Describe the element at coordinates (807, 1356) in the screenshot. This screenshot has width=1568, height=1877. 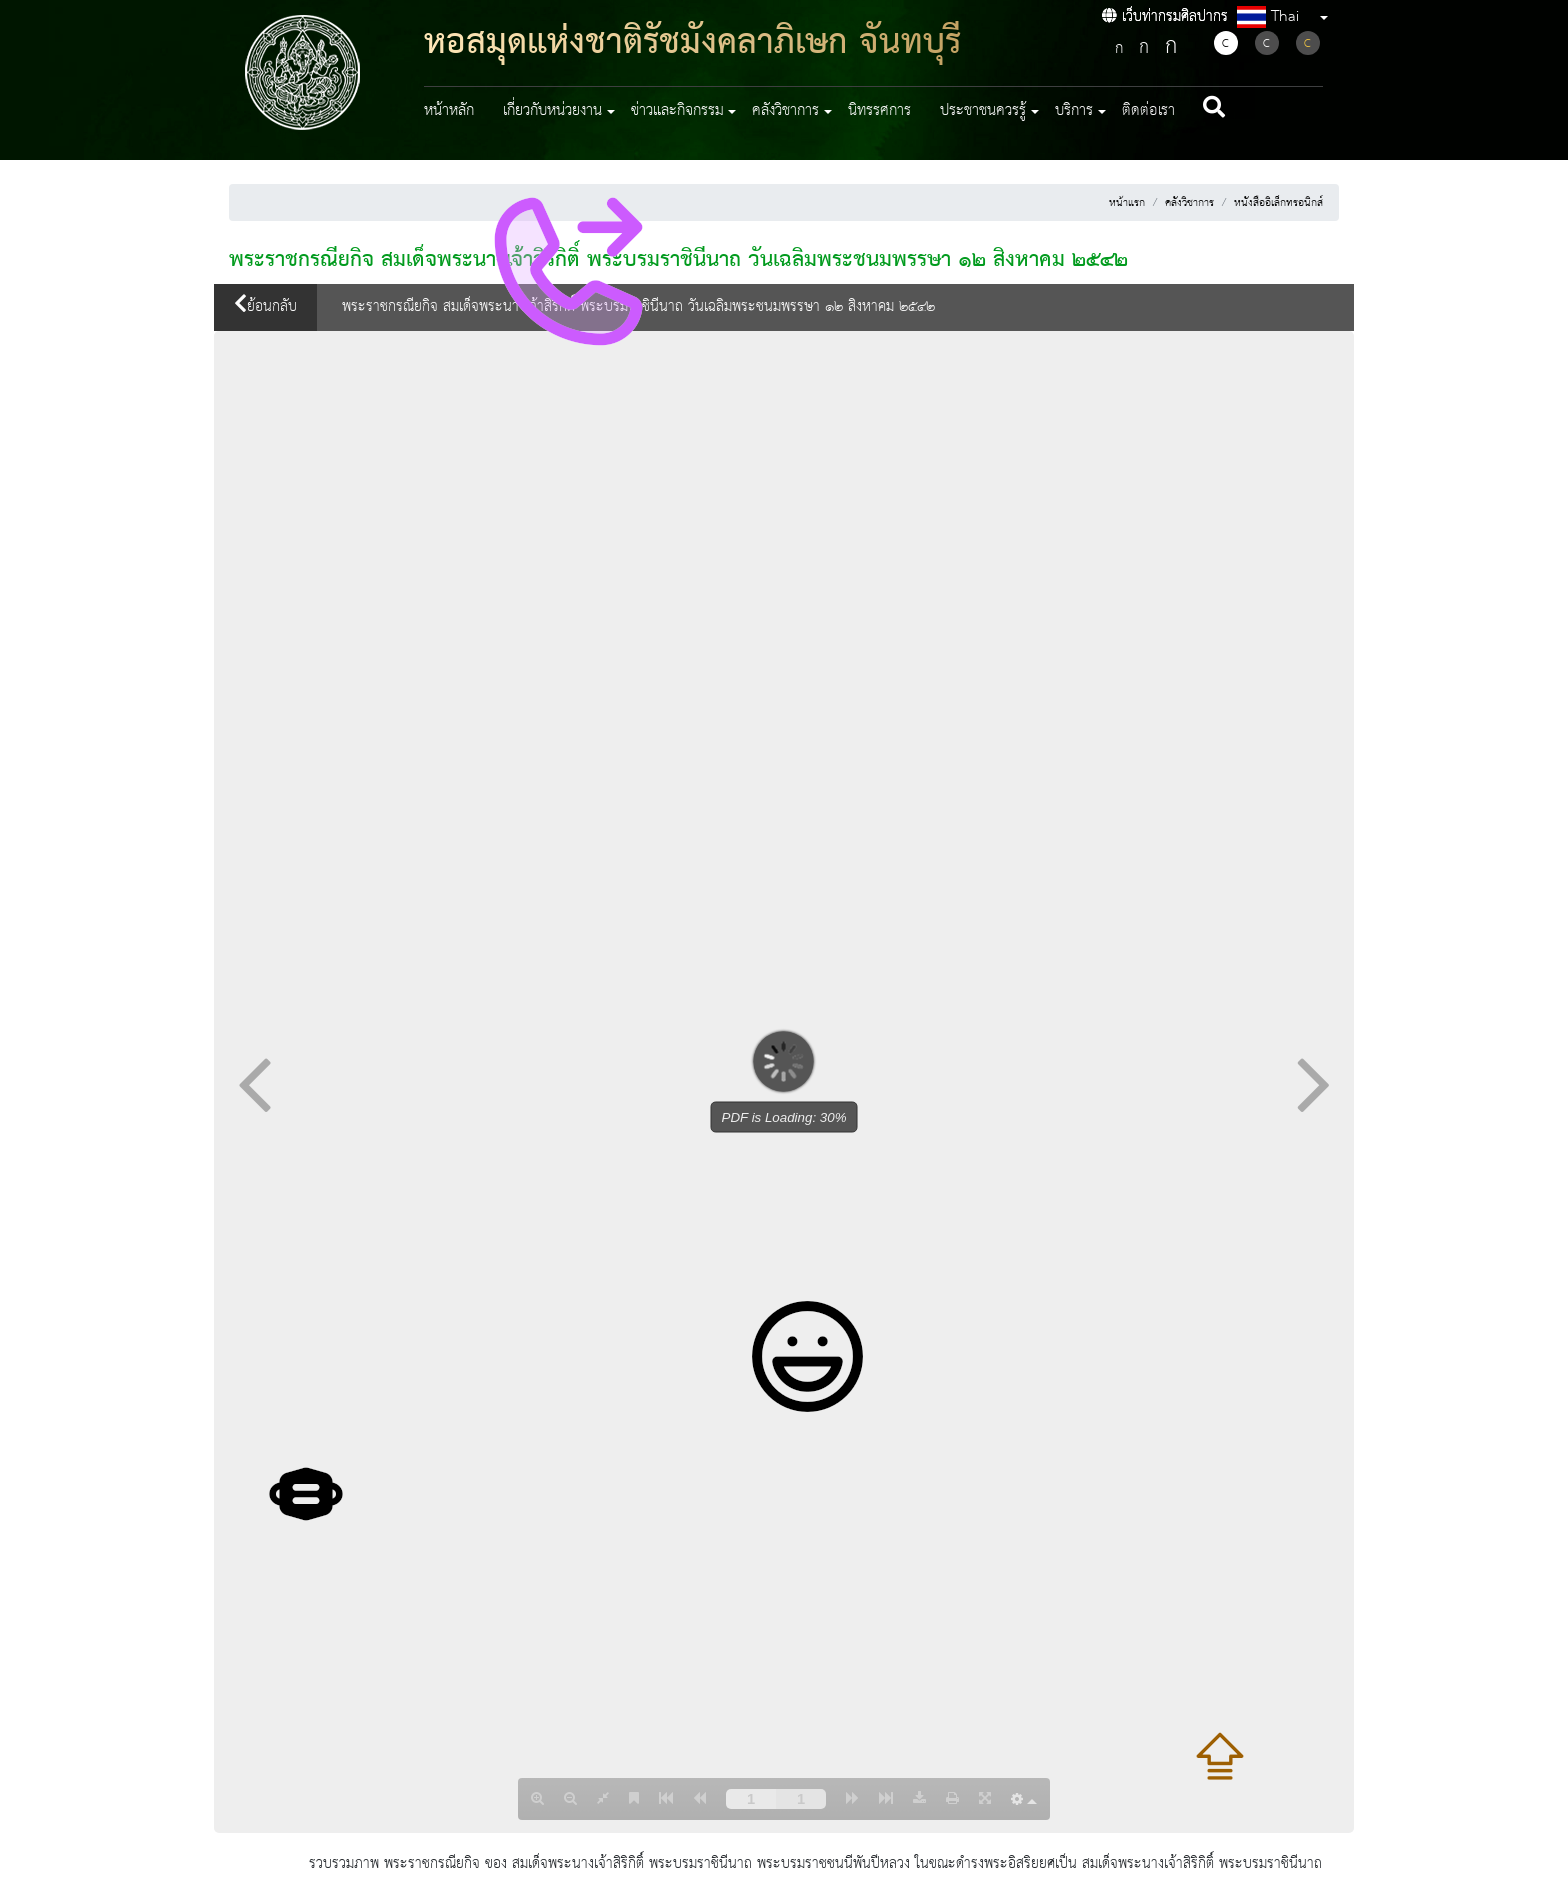
I see `react with laughter to a message` at that location.